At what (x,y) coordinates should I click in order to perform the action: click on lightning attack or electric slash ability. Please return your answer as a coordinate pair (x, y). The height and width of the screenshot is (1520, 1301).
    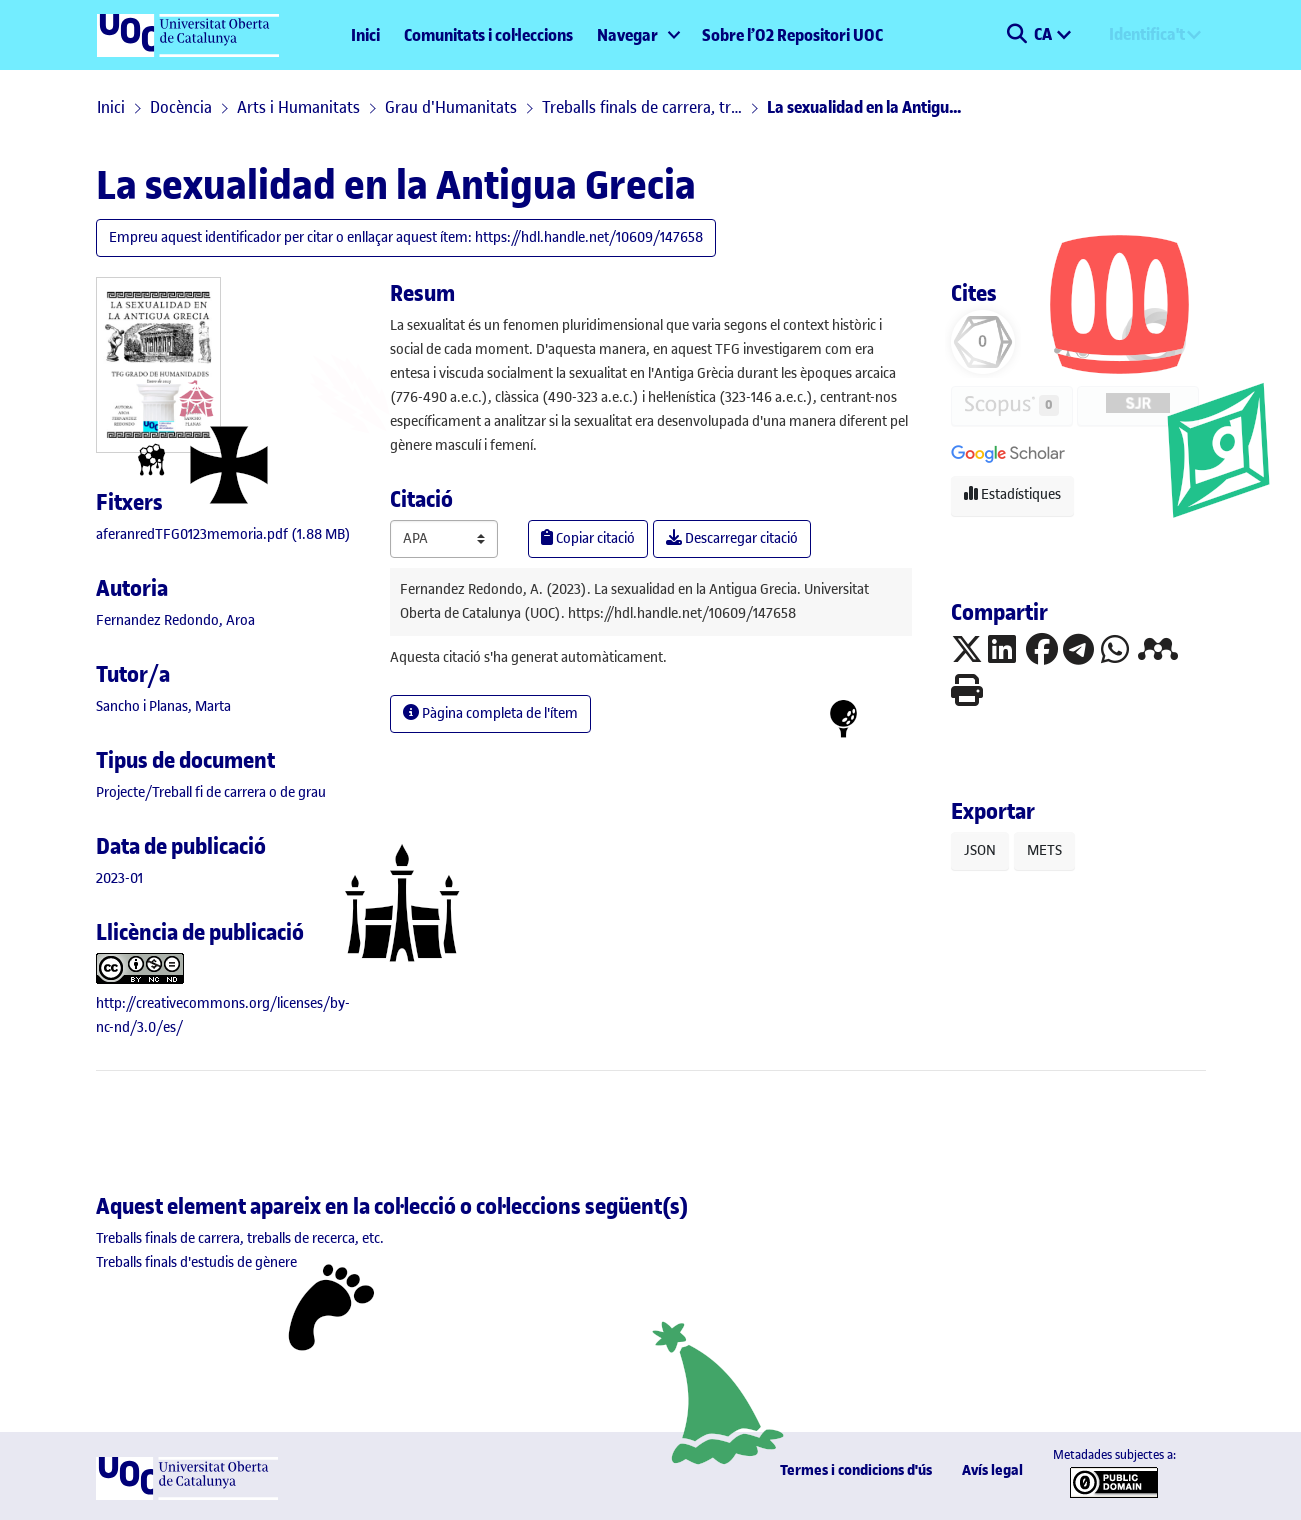
    Looking at the image, I should click on (350, 393).